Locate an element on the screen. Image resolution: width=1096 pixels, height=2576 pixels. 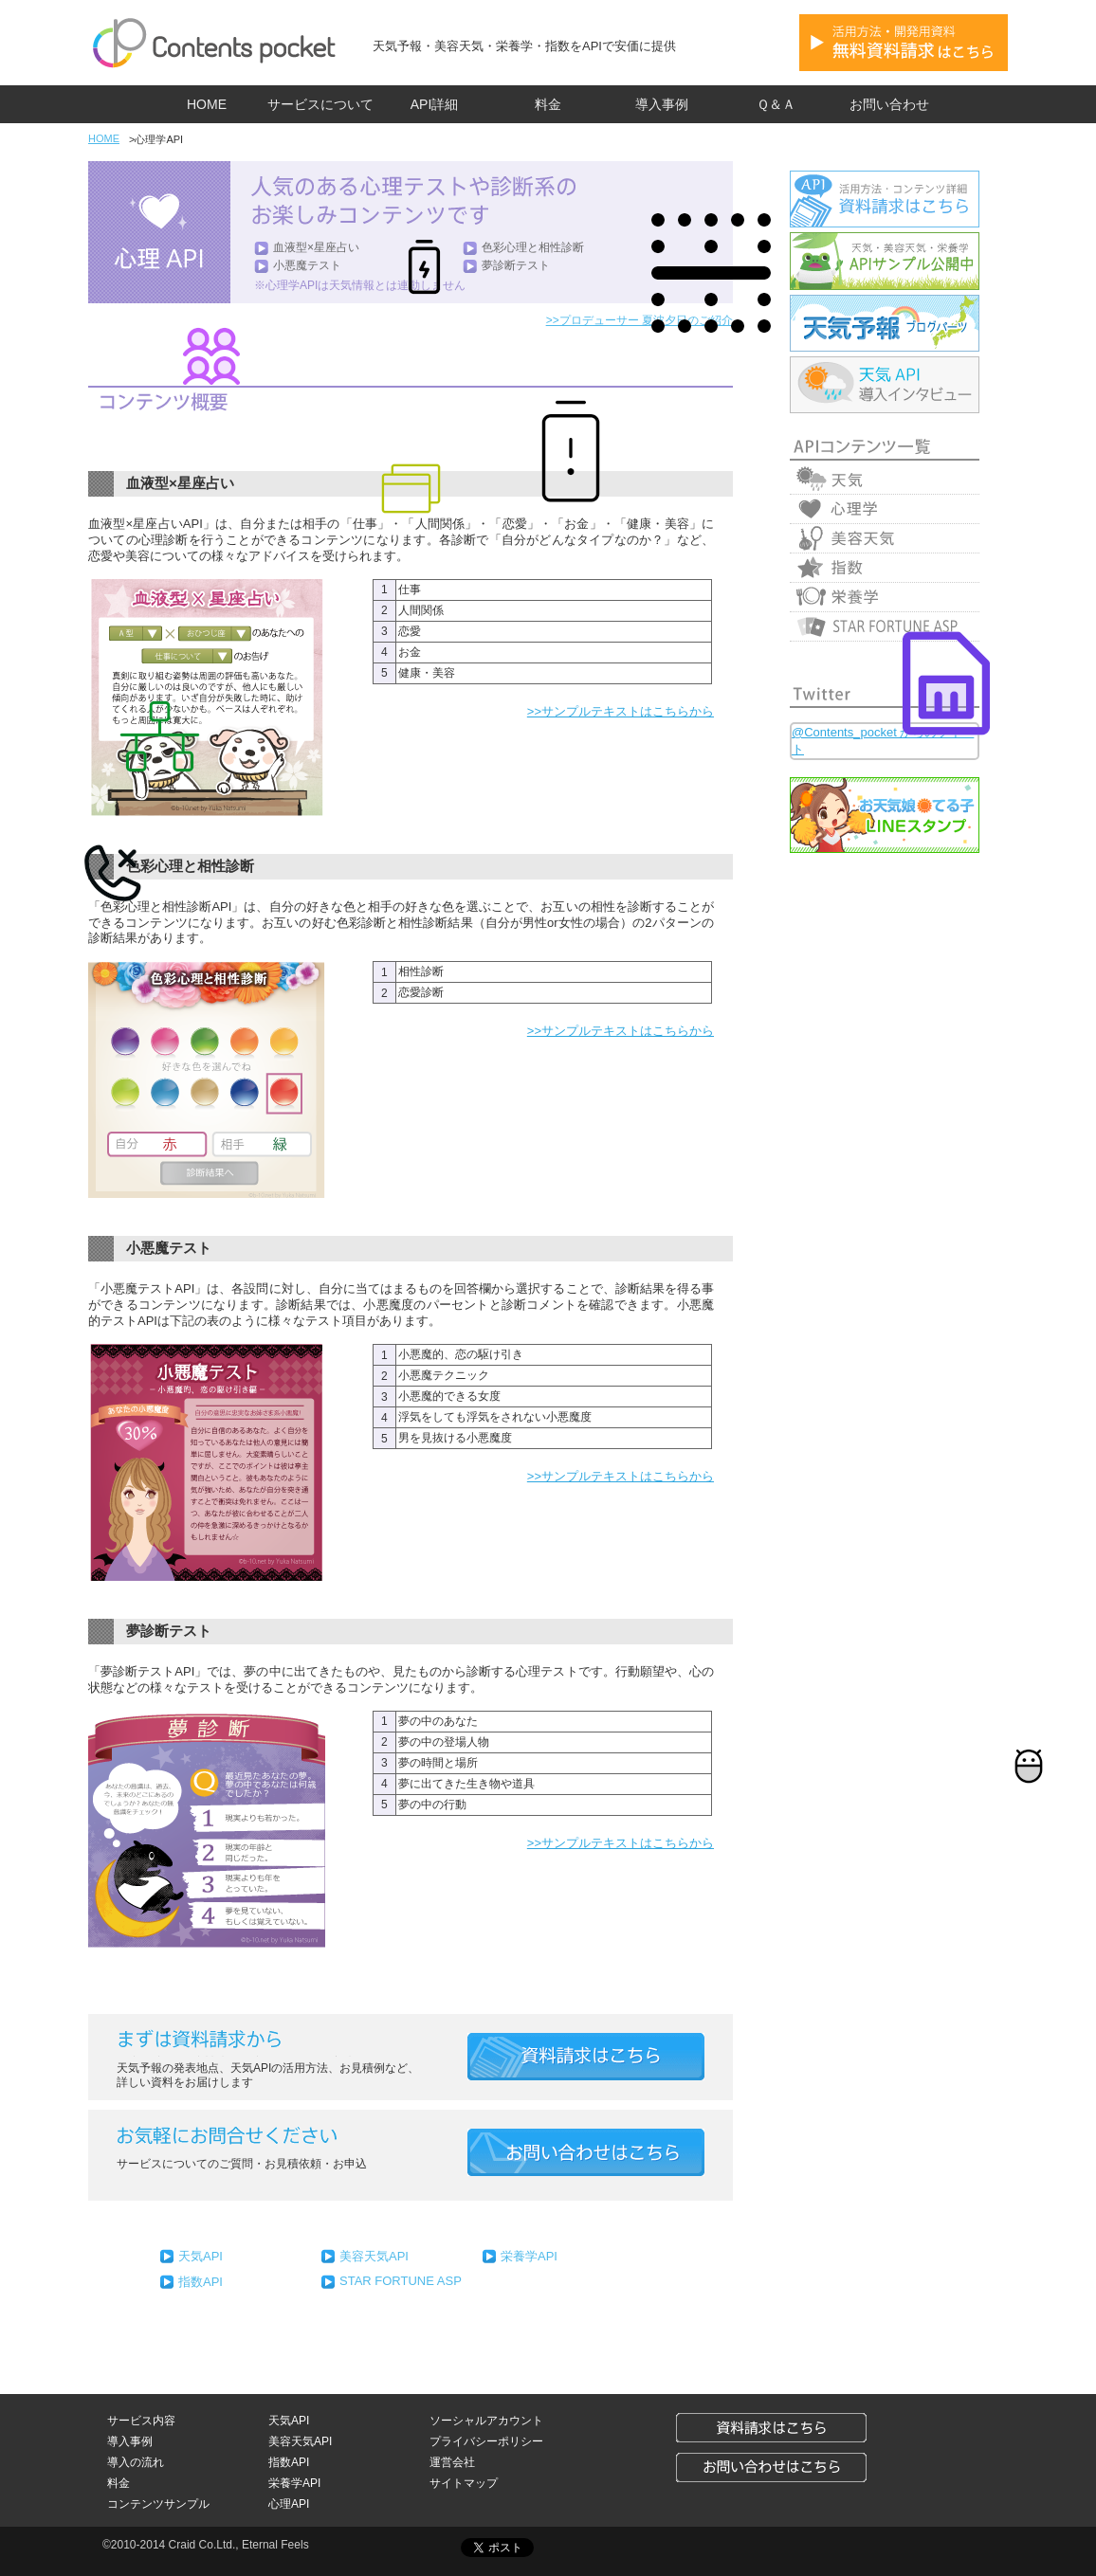
view open browser windows is located at coordinates (411, 488).